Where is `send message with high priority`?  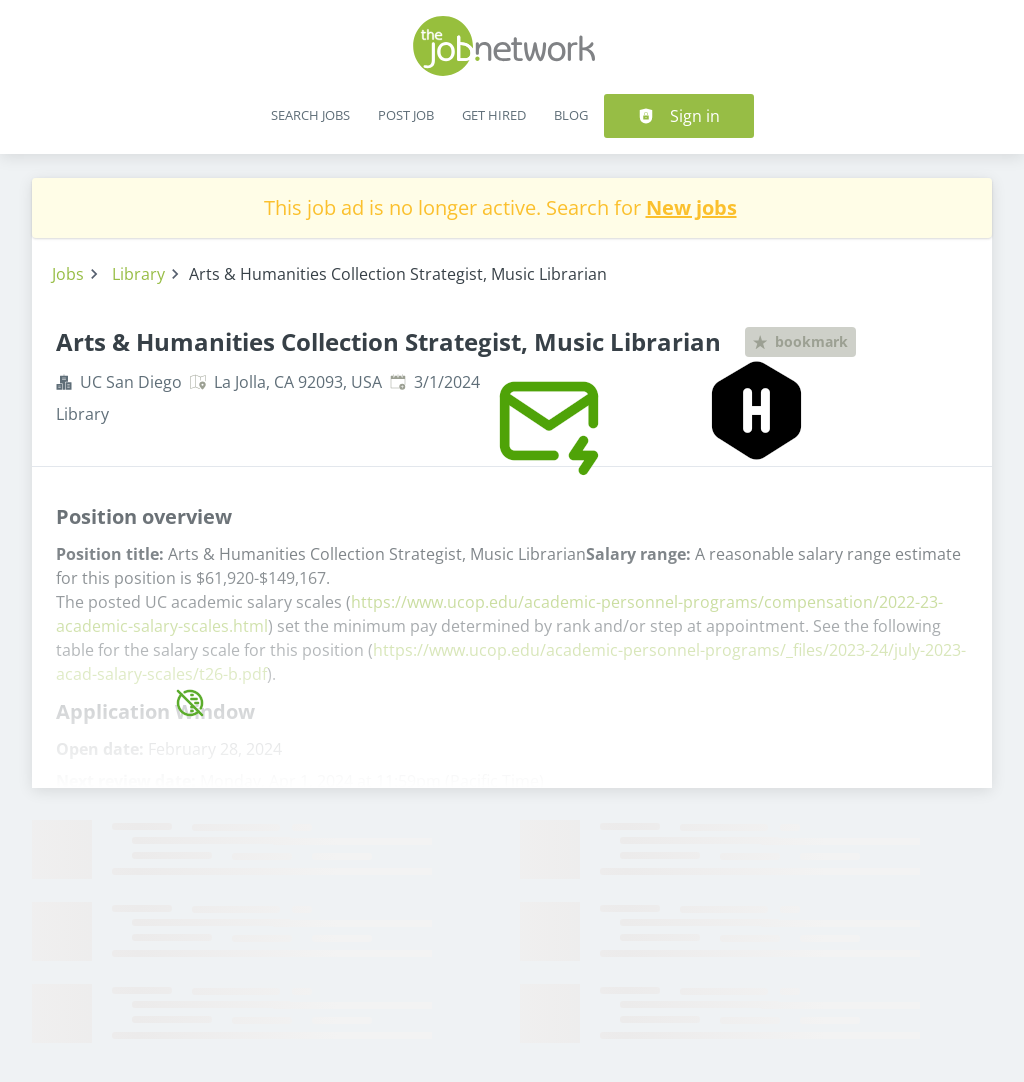
send message with high priority is located at coordinates (549, 421).